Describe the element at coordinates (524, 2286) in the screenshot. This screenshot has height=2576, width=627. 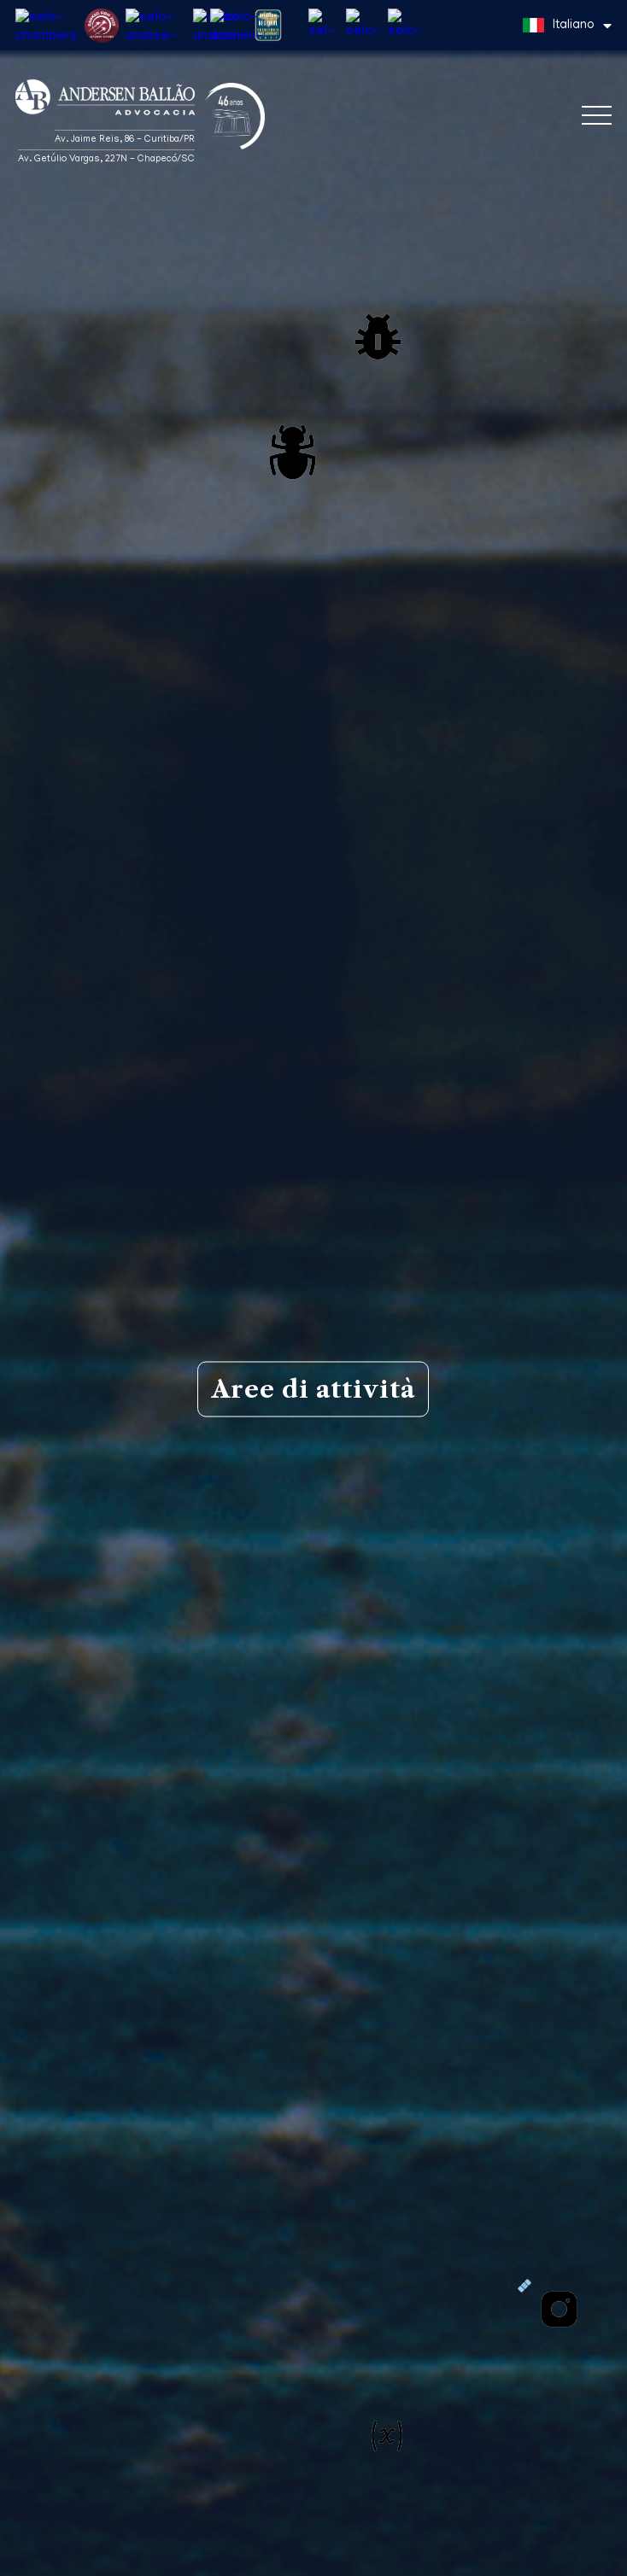
I see `access first aid or medical information` at that location.